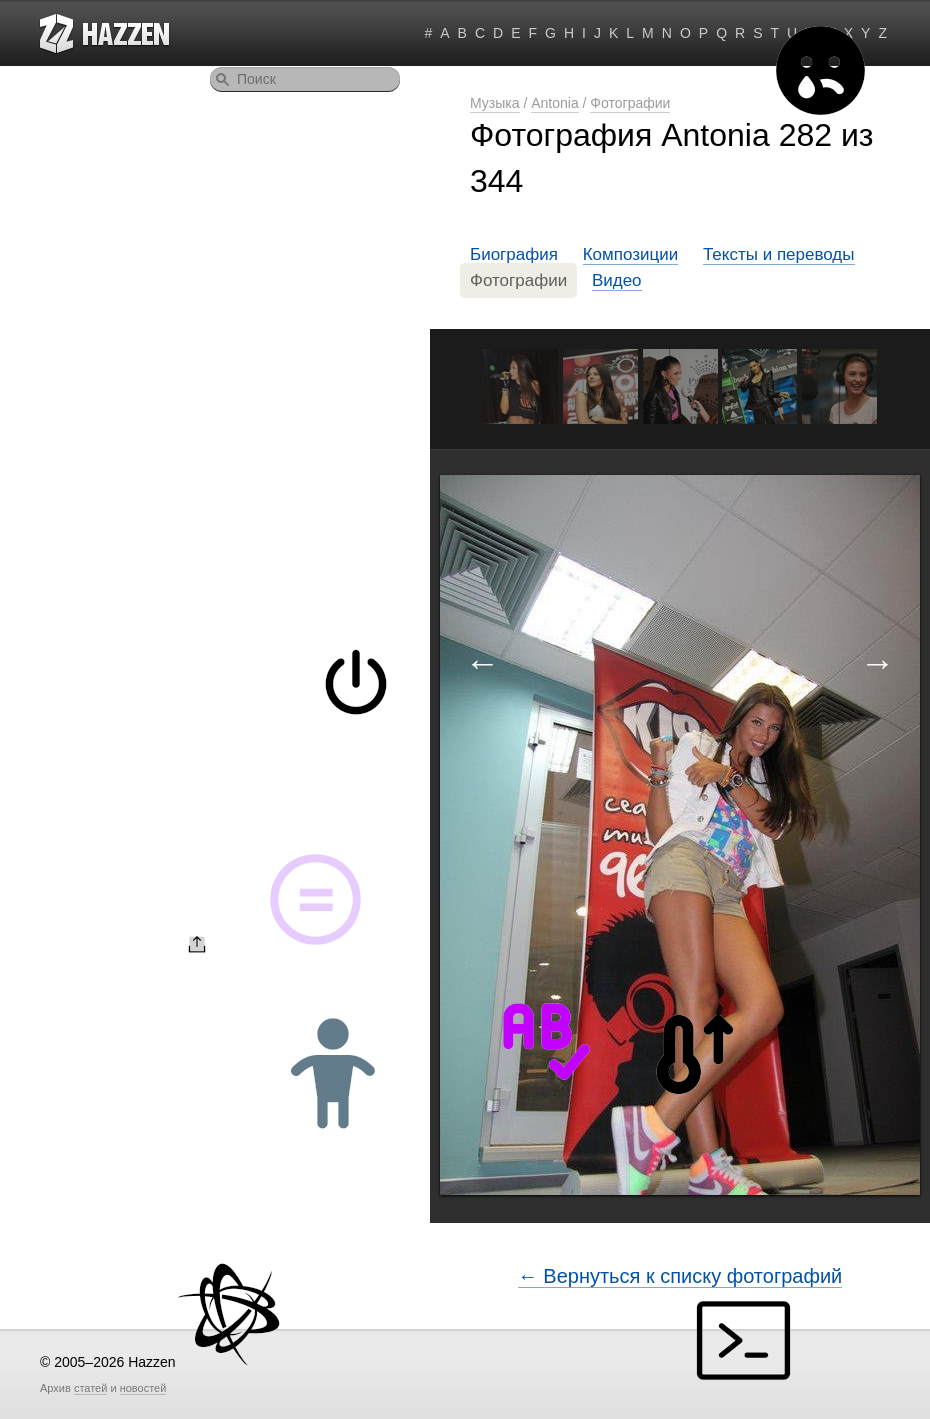 This screenshot has height=1419, width=930. I want to click on upload a file or document, so click(197, 945).